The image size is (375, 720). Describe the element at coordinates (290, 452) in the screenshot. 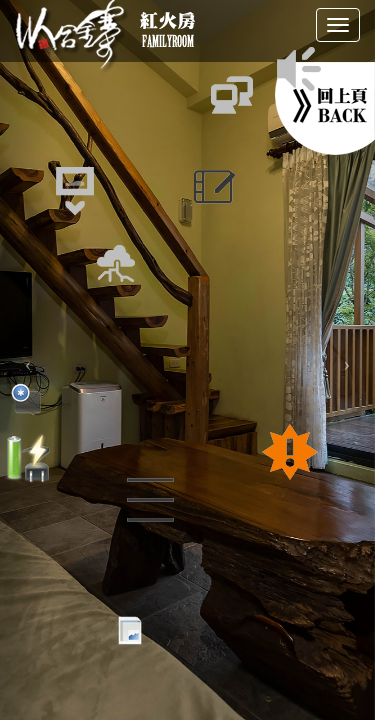

I see `indicates a critical software update is available` at that location.